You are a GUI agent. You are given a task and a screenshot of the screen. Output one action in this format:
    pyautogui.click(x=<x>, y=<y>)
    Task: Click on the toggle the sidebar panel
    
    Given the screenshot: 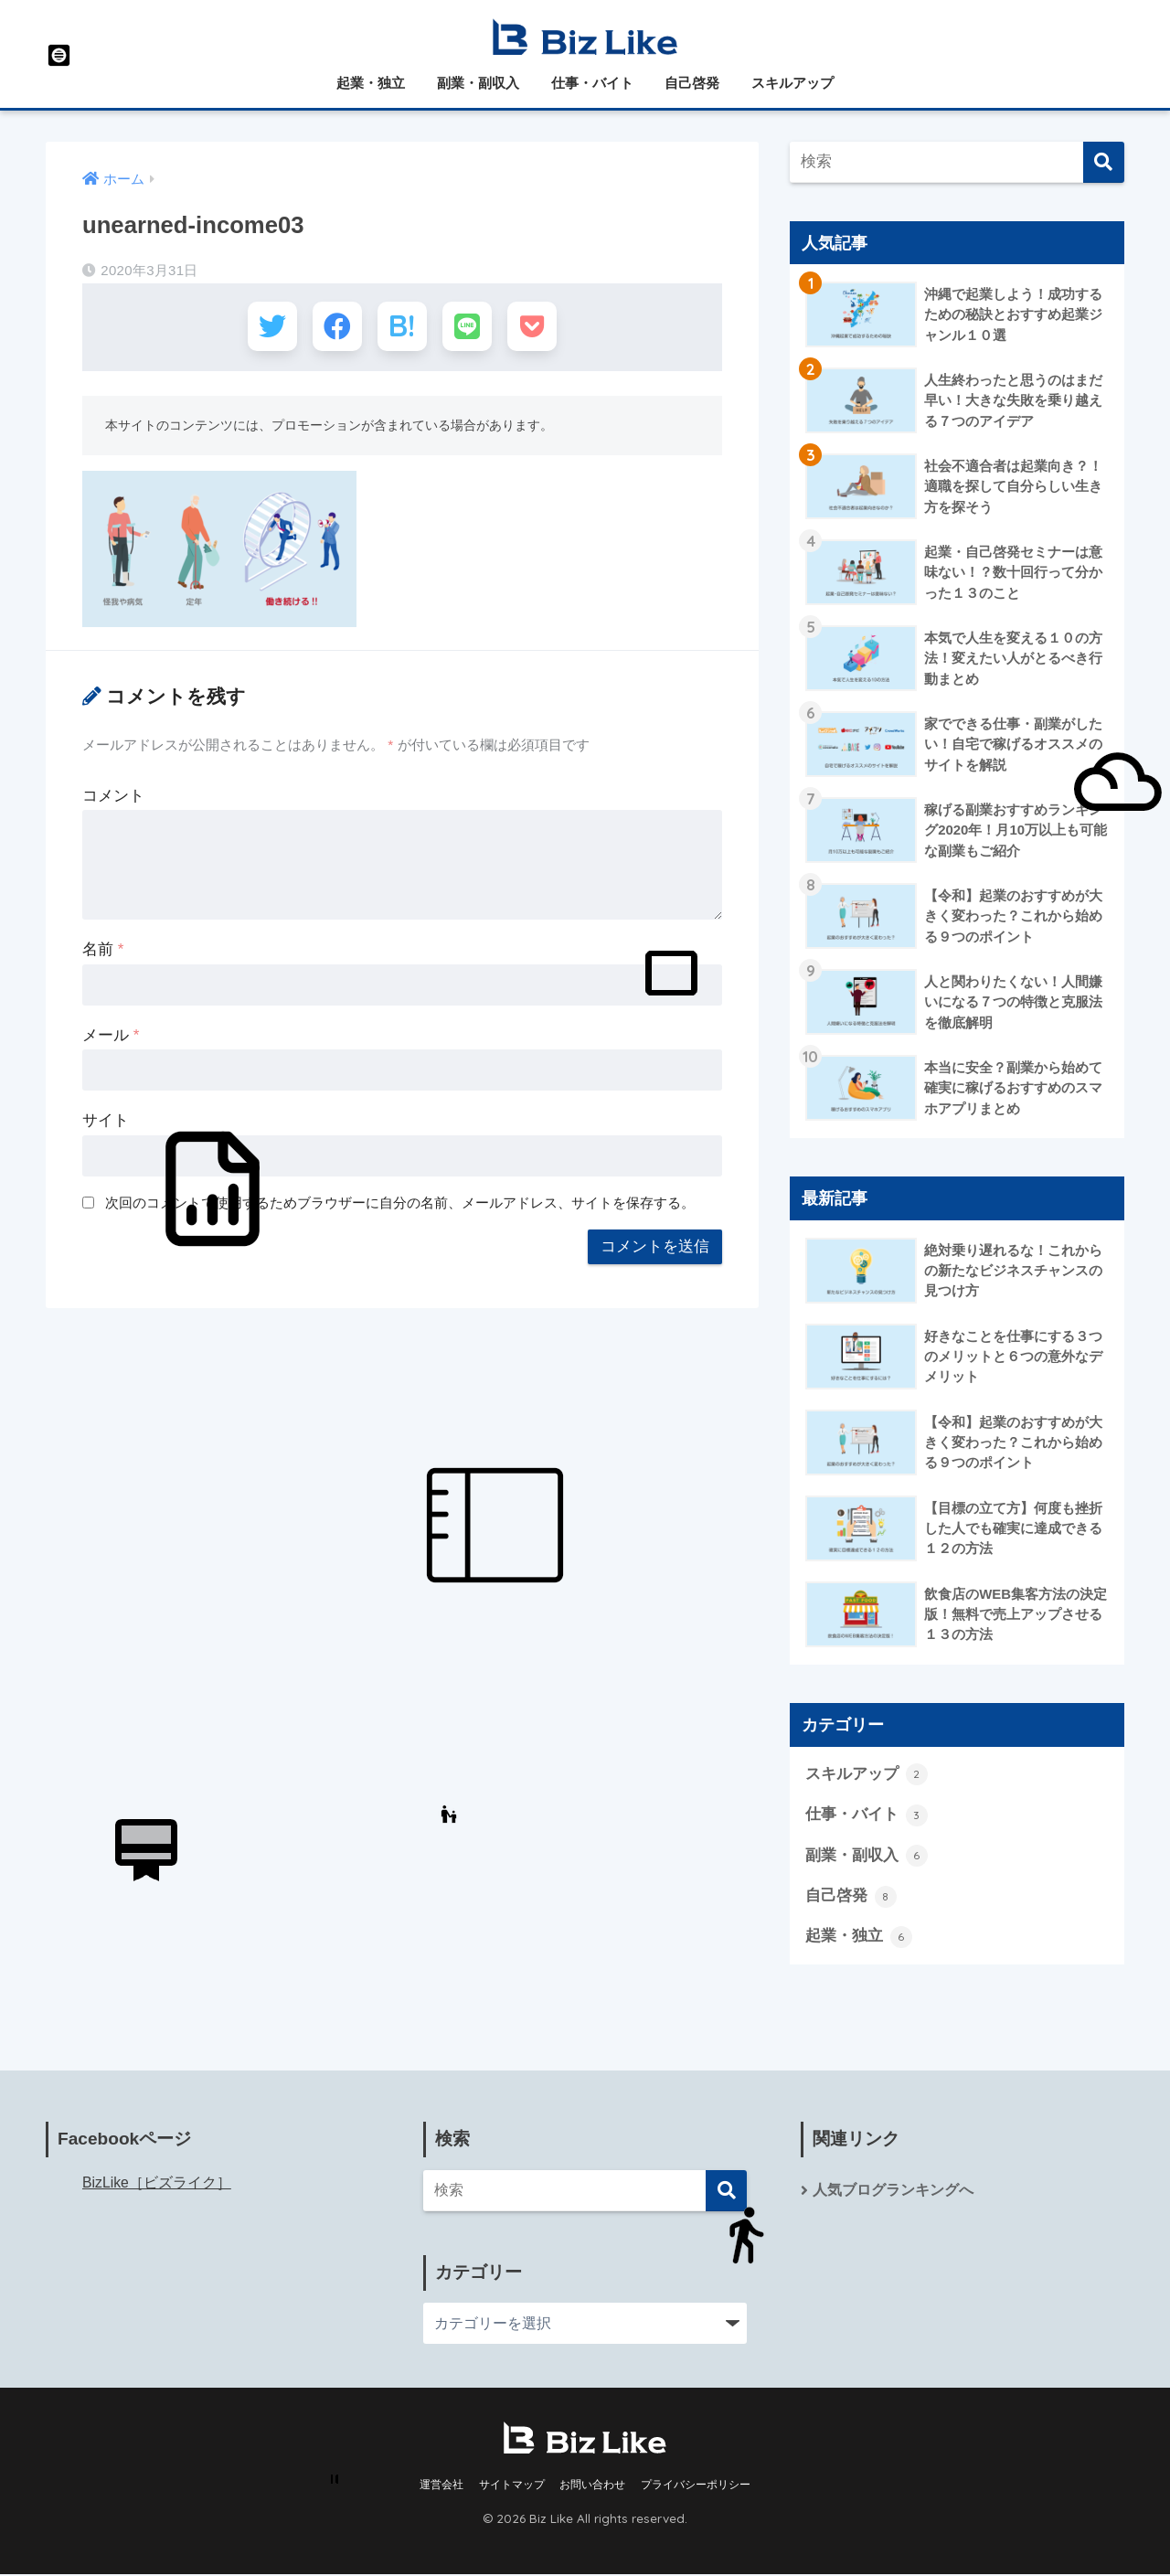 What is the action you would take?
    pyautogui.click(x=495, y=1525)
    